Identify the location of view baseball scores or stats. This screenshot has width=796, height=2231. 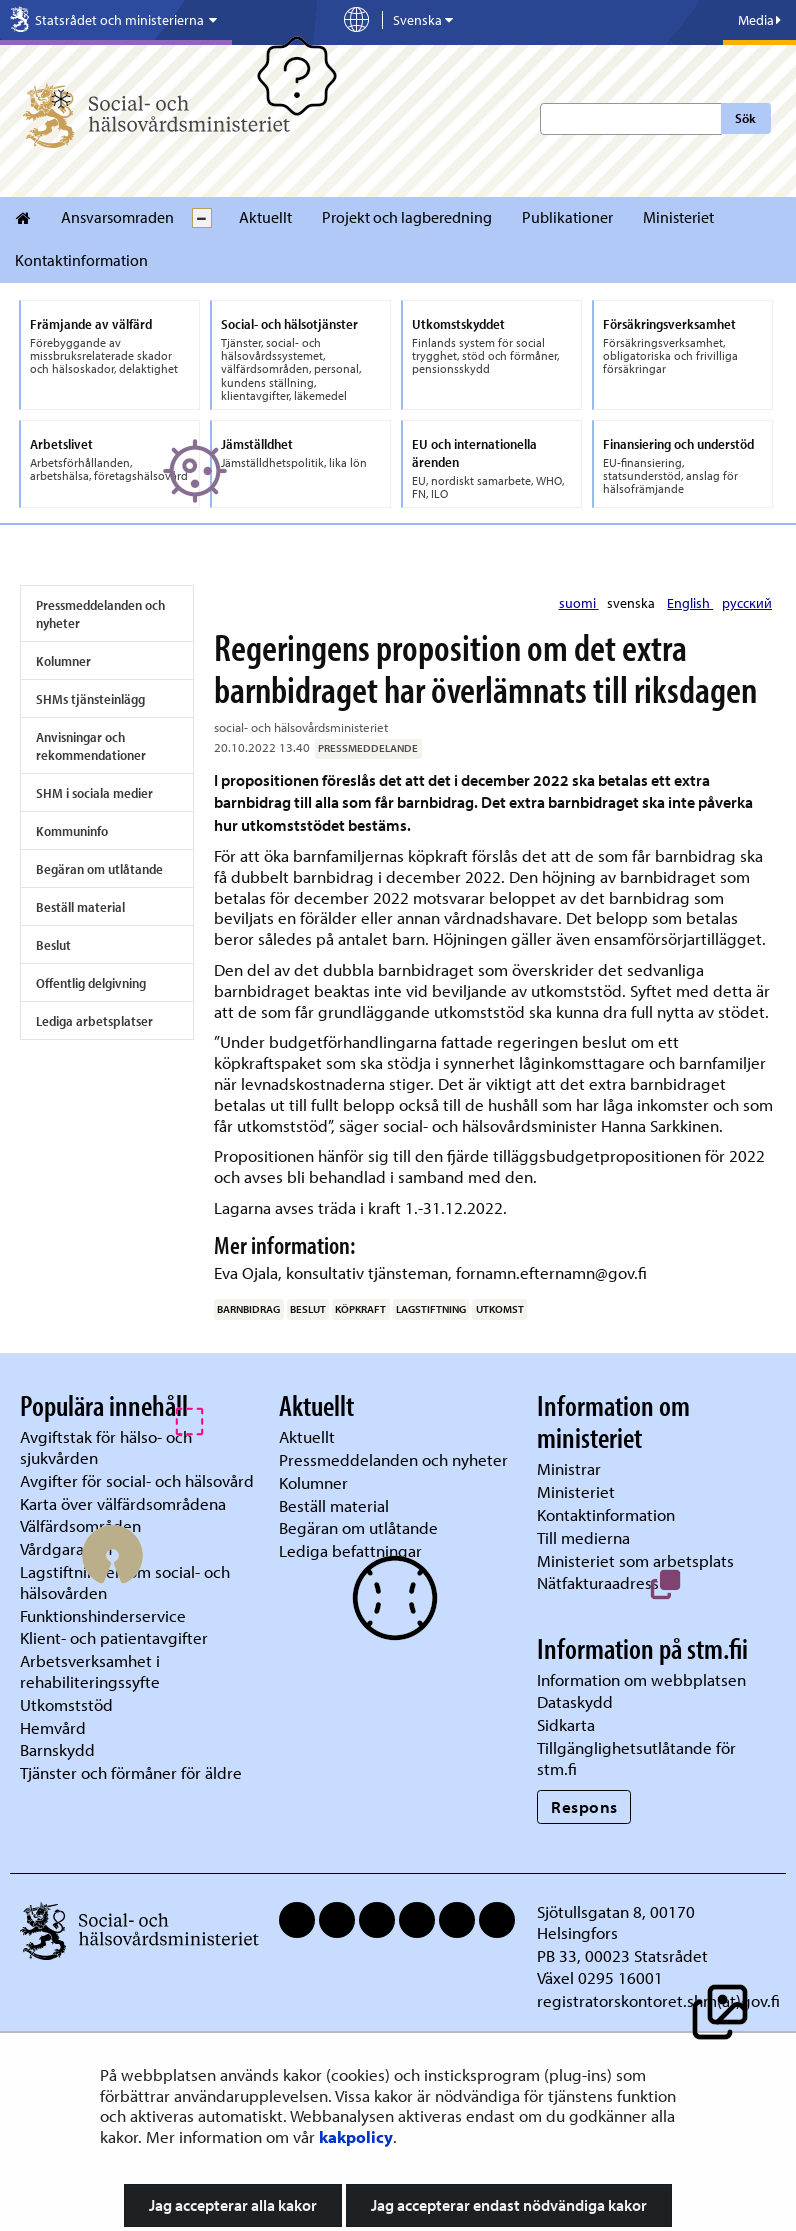
(395, 1598).